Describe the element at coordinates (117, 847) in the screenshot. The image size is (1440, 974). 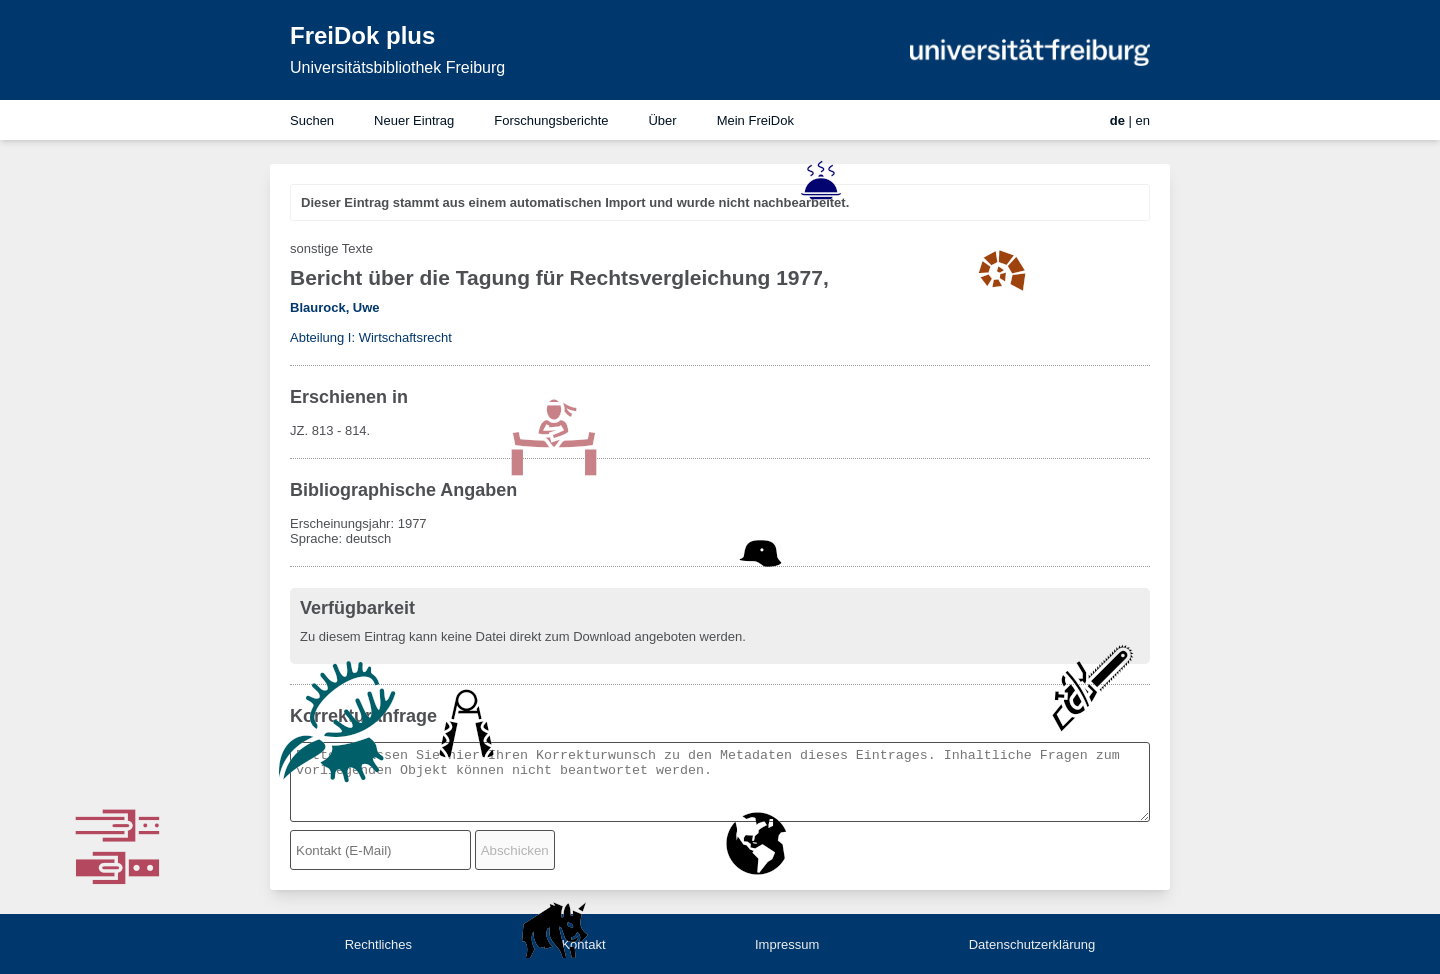
I see `view belt or accessory options` at that location.